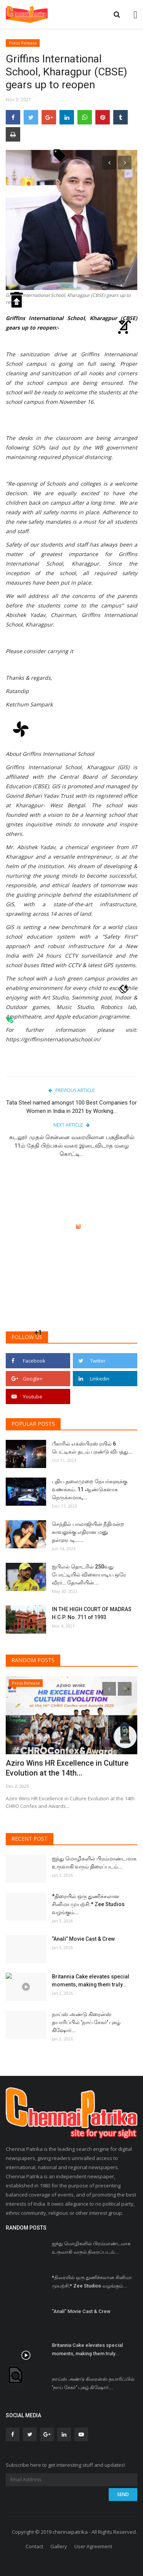  I want to click on access toys or games category, so click(21, 729).